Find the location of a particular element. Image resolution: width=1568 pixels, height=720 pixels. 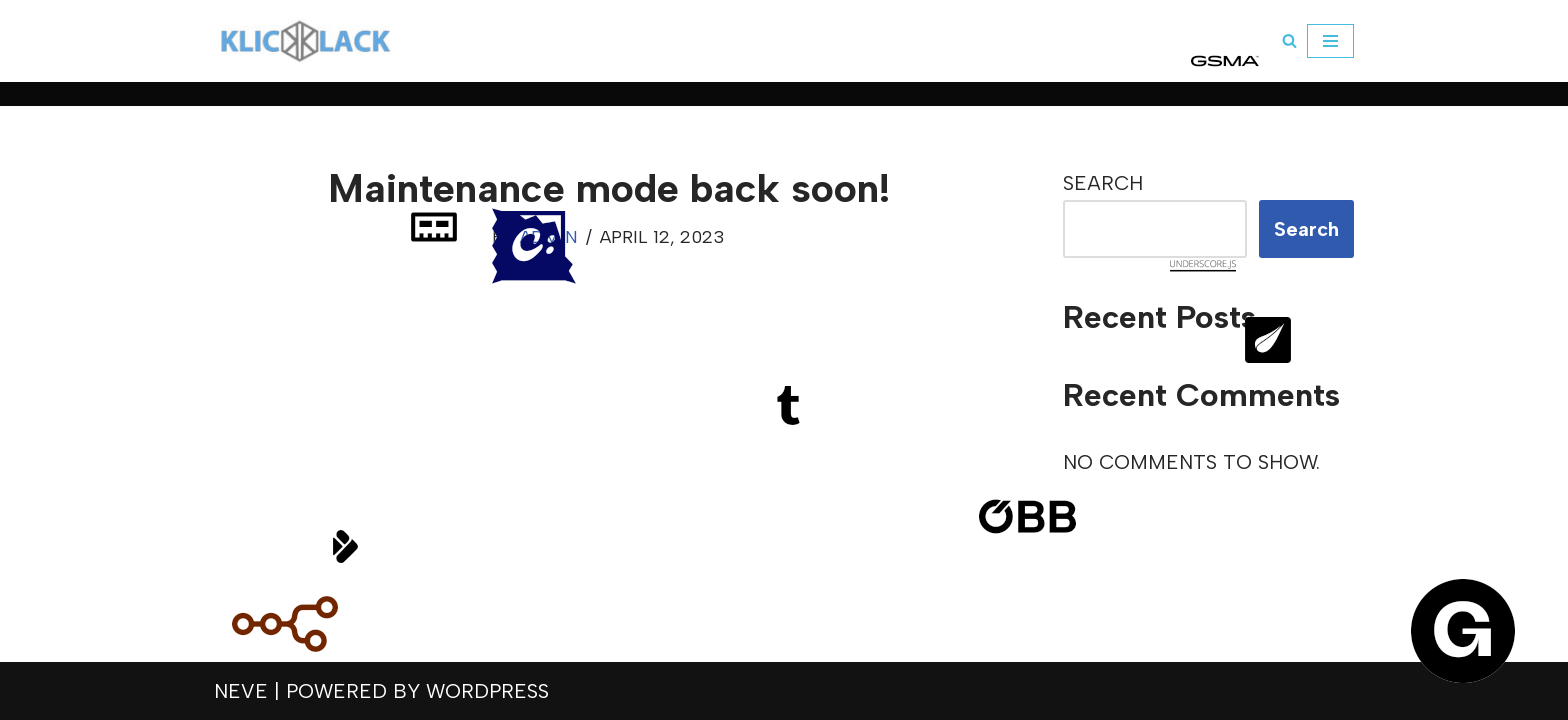

open n8n workflow automation platform is located at coordinates (285, 624).